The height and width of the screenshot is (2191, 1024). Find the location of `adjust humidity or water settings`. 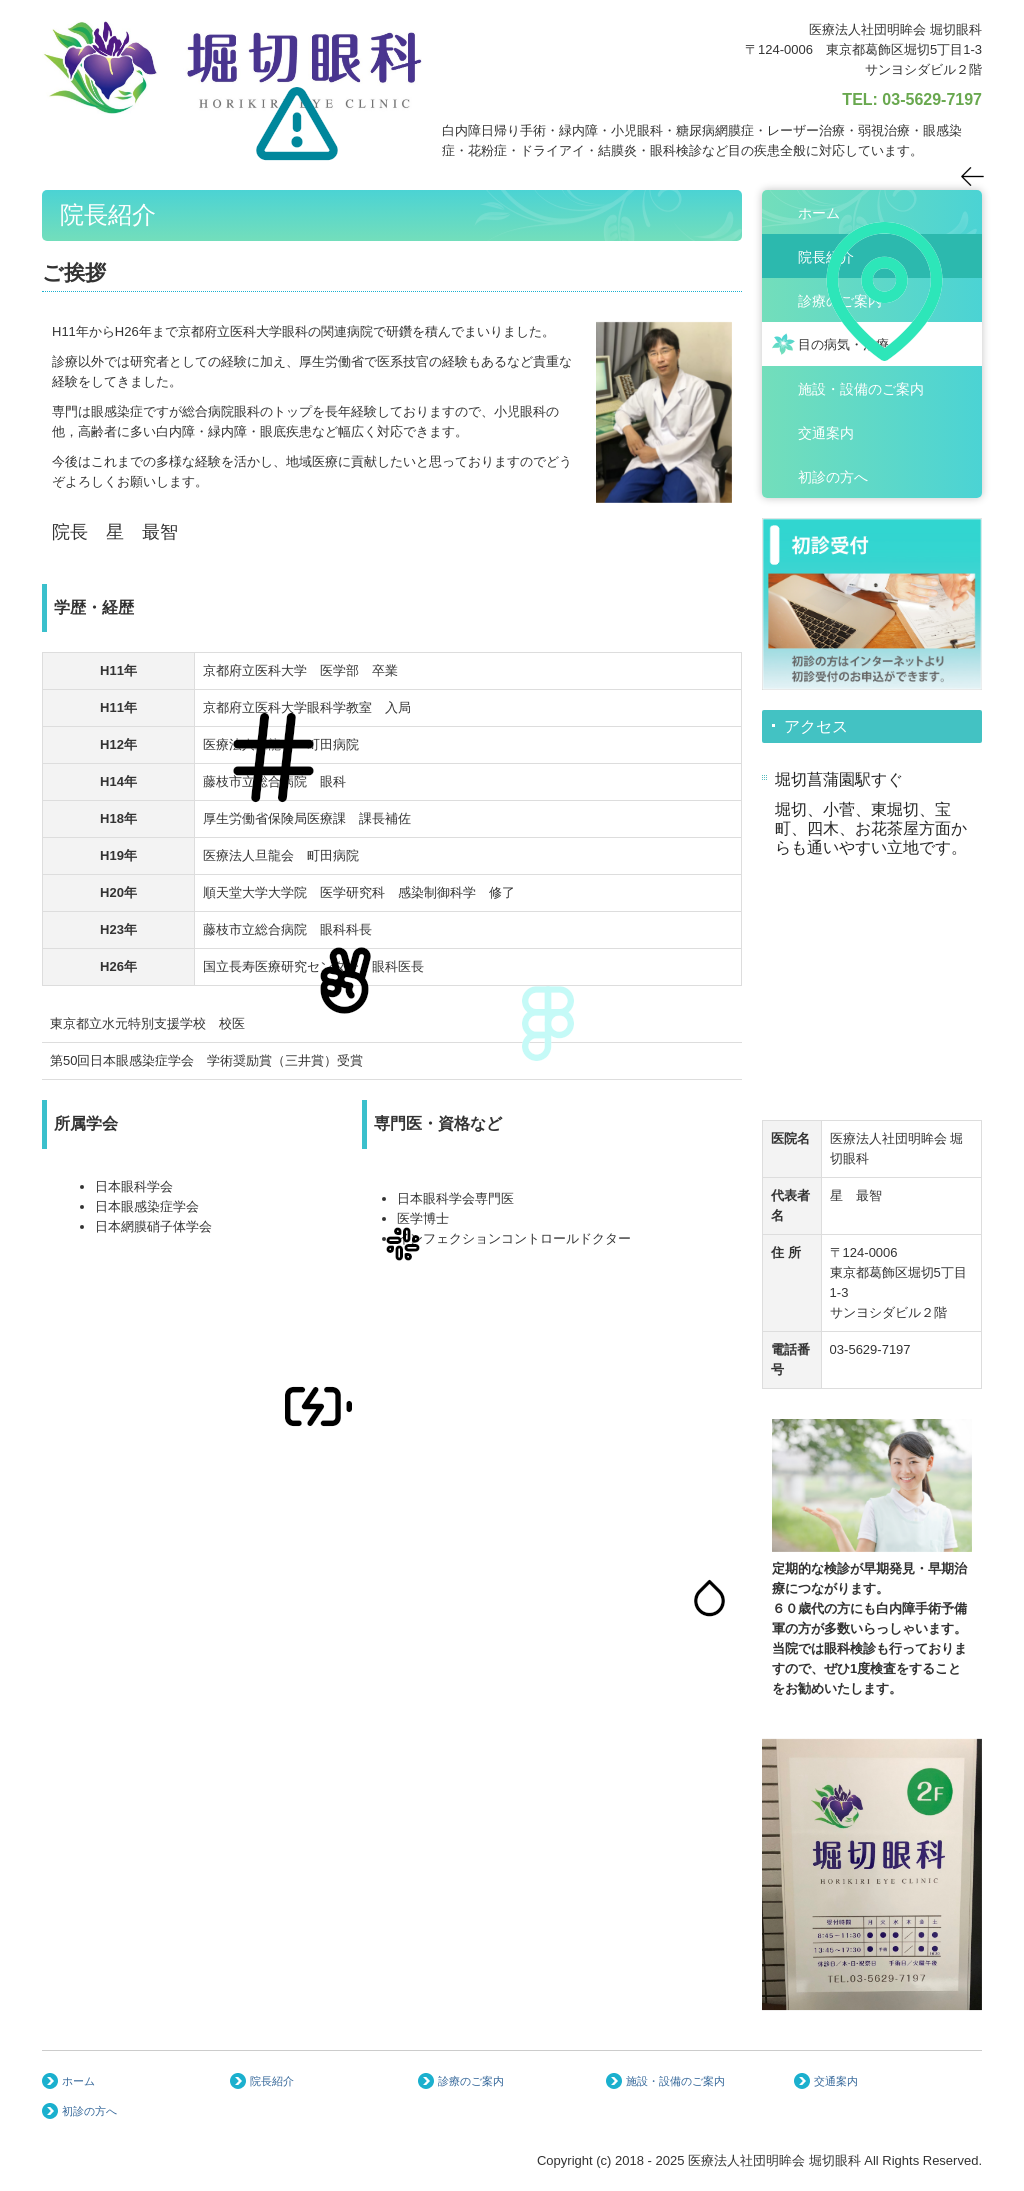

adjust humidity or water settings is located at coordinates (709, 1597).